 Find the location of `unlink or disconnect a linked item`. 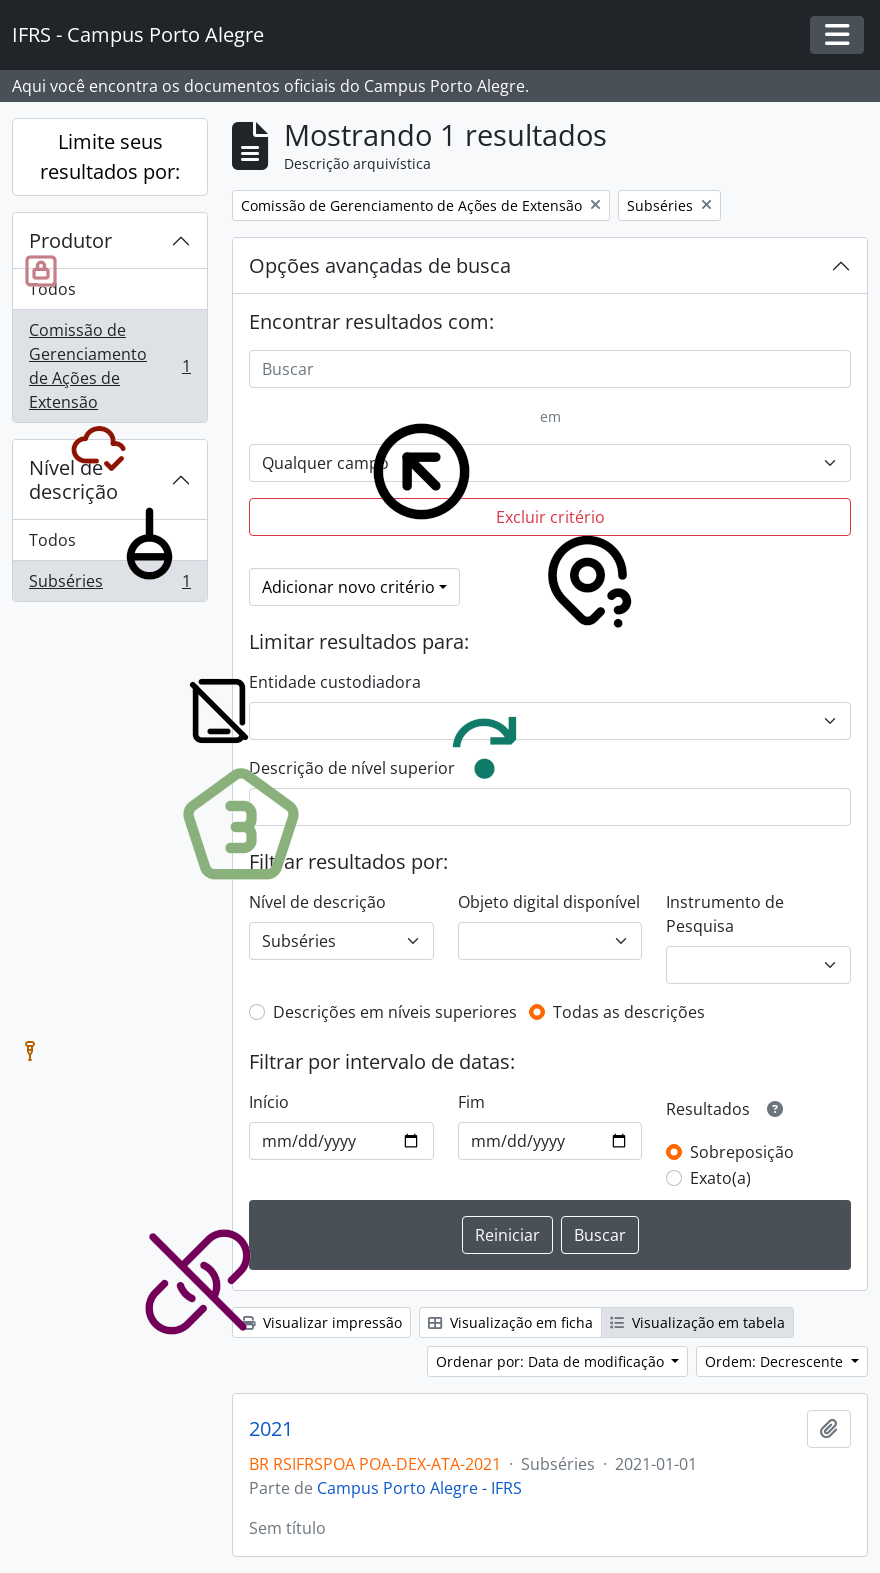

unlink or disconnect a linked item is located at coordinates (198, 1282).